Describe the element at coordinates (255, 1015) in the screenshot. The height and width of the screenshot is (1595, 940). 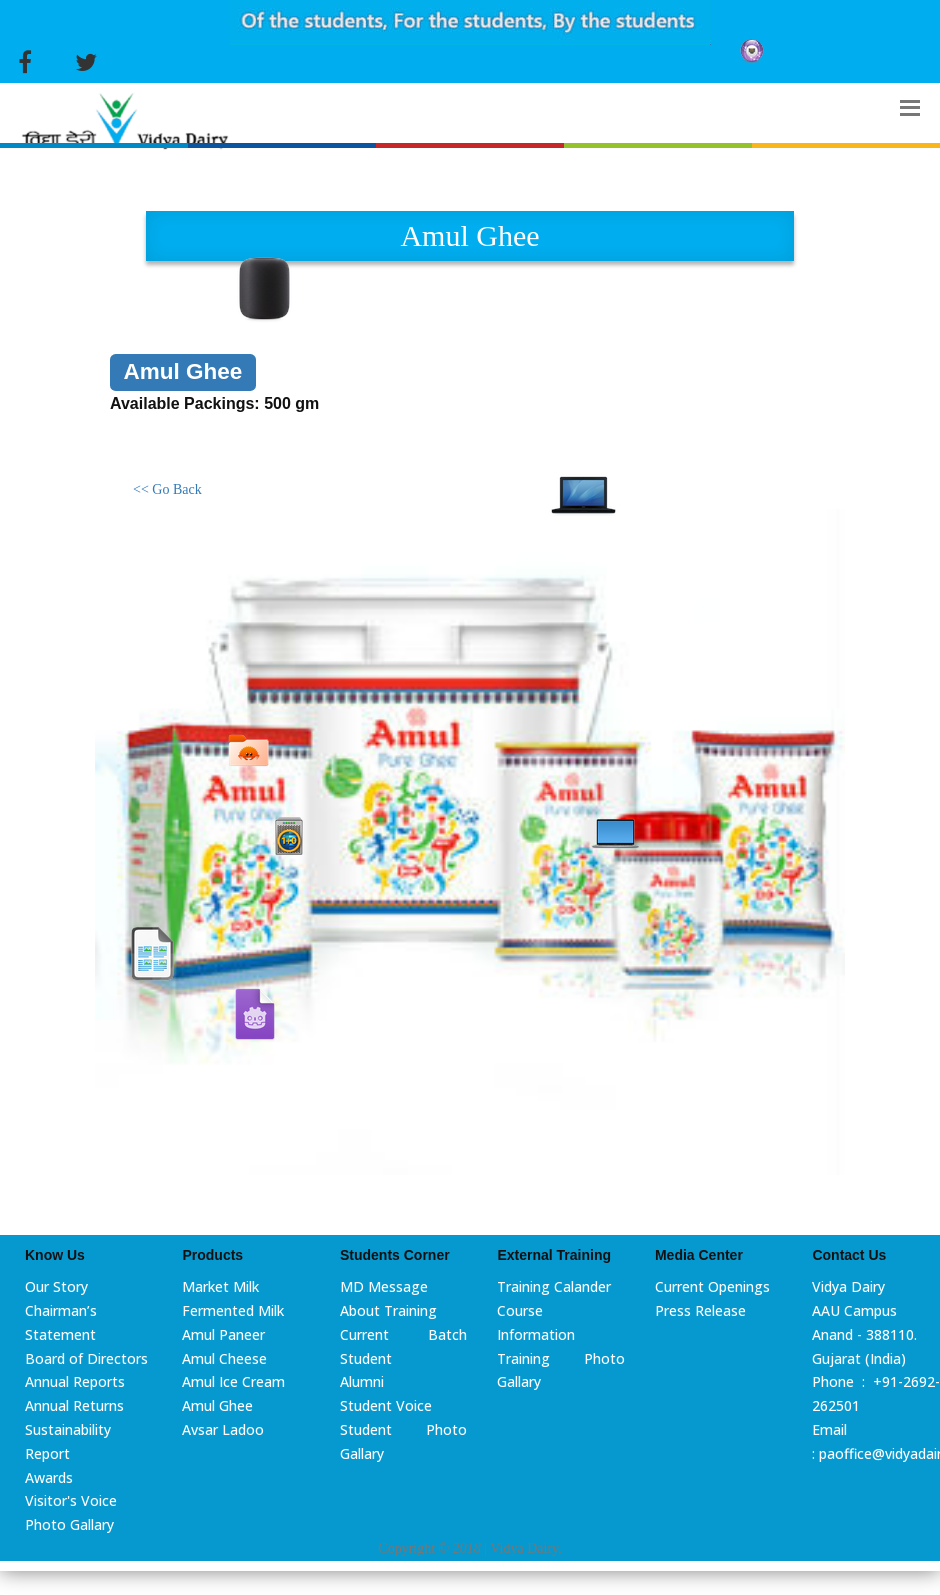
I see `a godot game engine scene file` at that location.